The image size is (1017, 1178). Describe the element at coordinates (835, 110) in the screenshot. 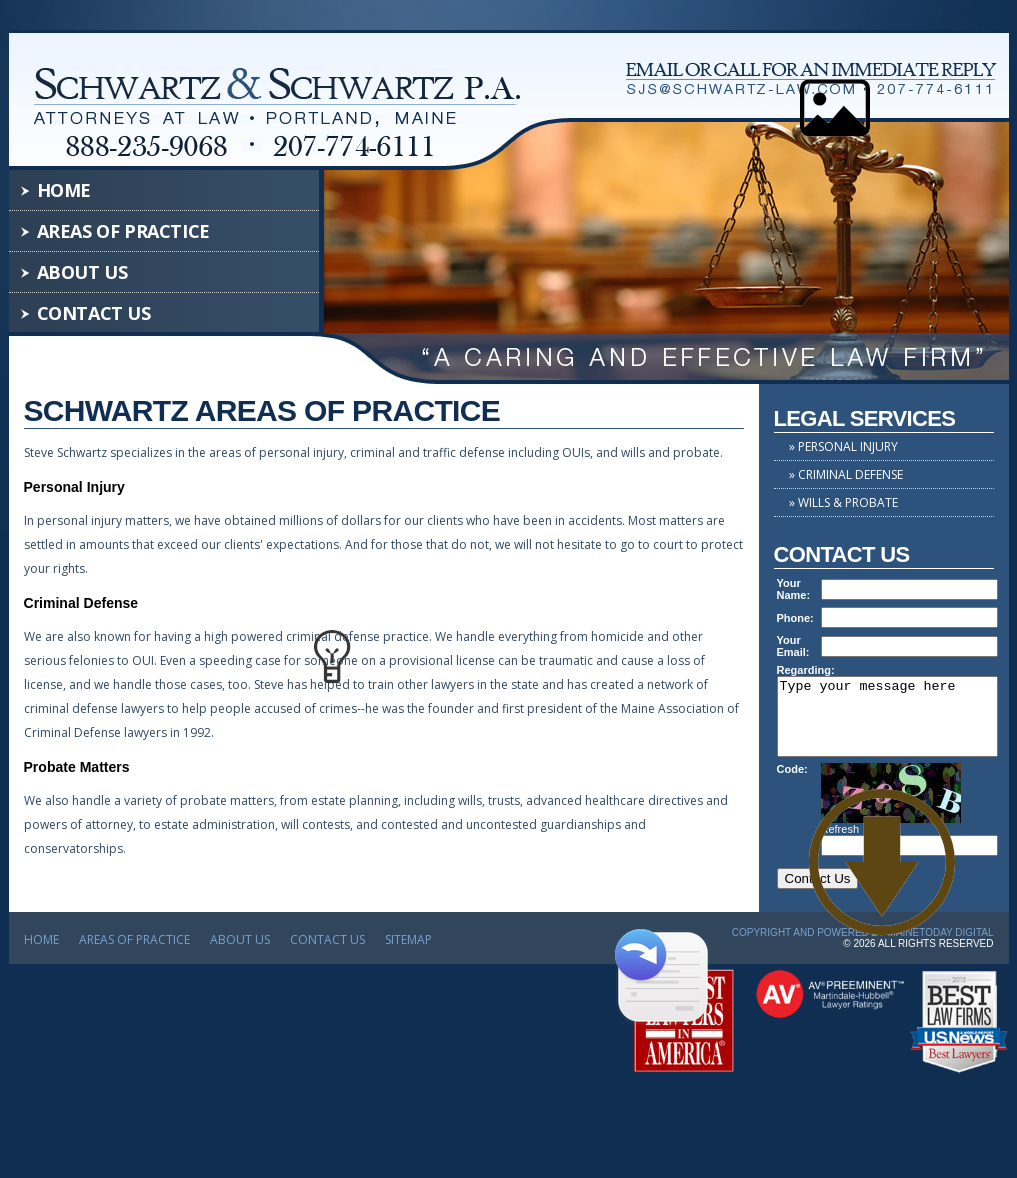

I see `preview image or photo settings` at that location.